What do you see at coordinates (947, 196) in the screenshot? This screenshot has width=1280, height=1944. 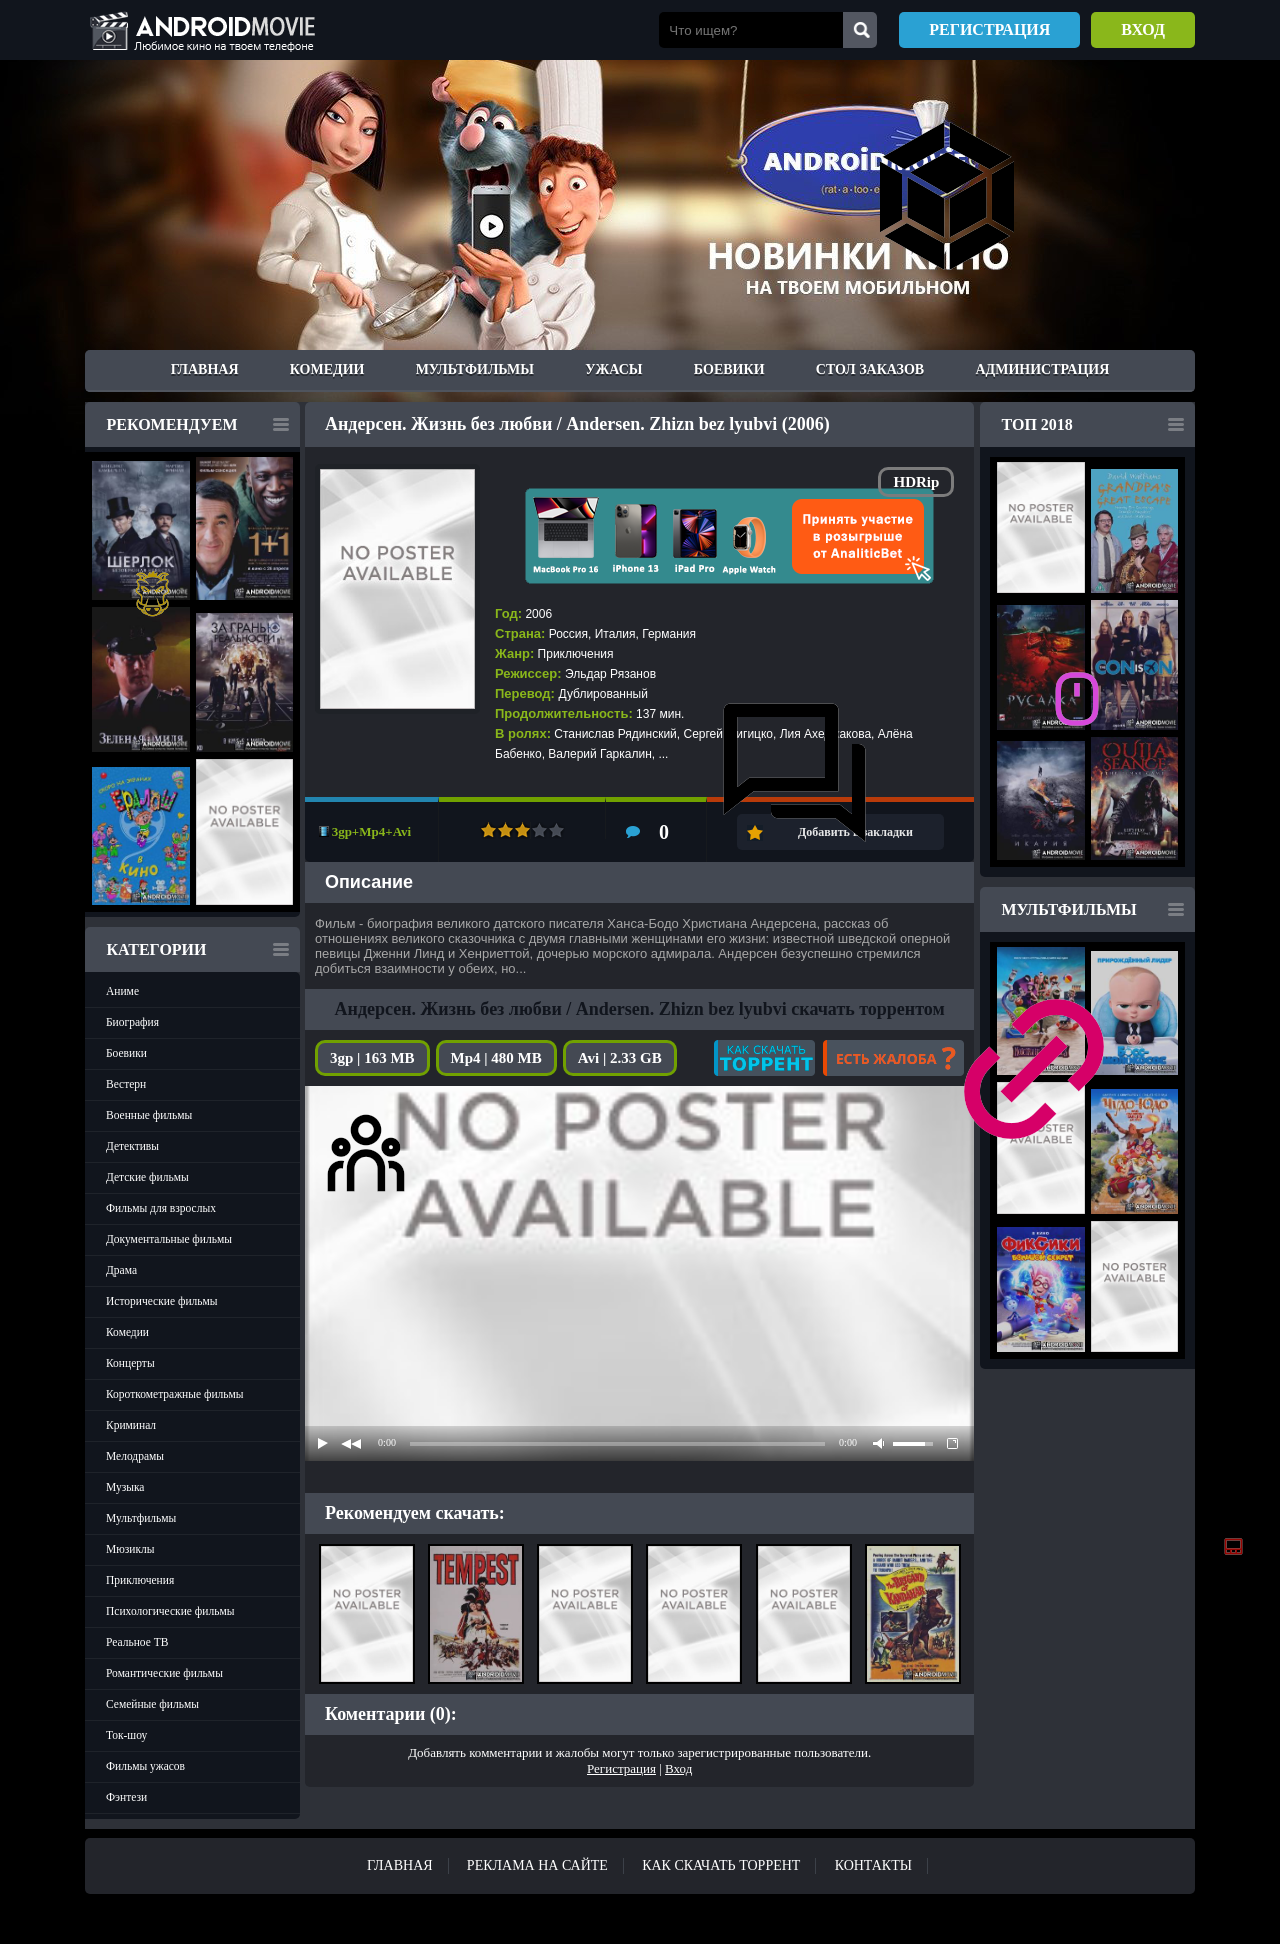 I see `webpack module bundler logo` at bounding box center [947, 196].